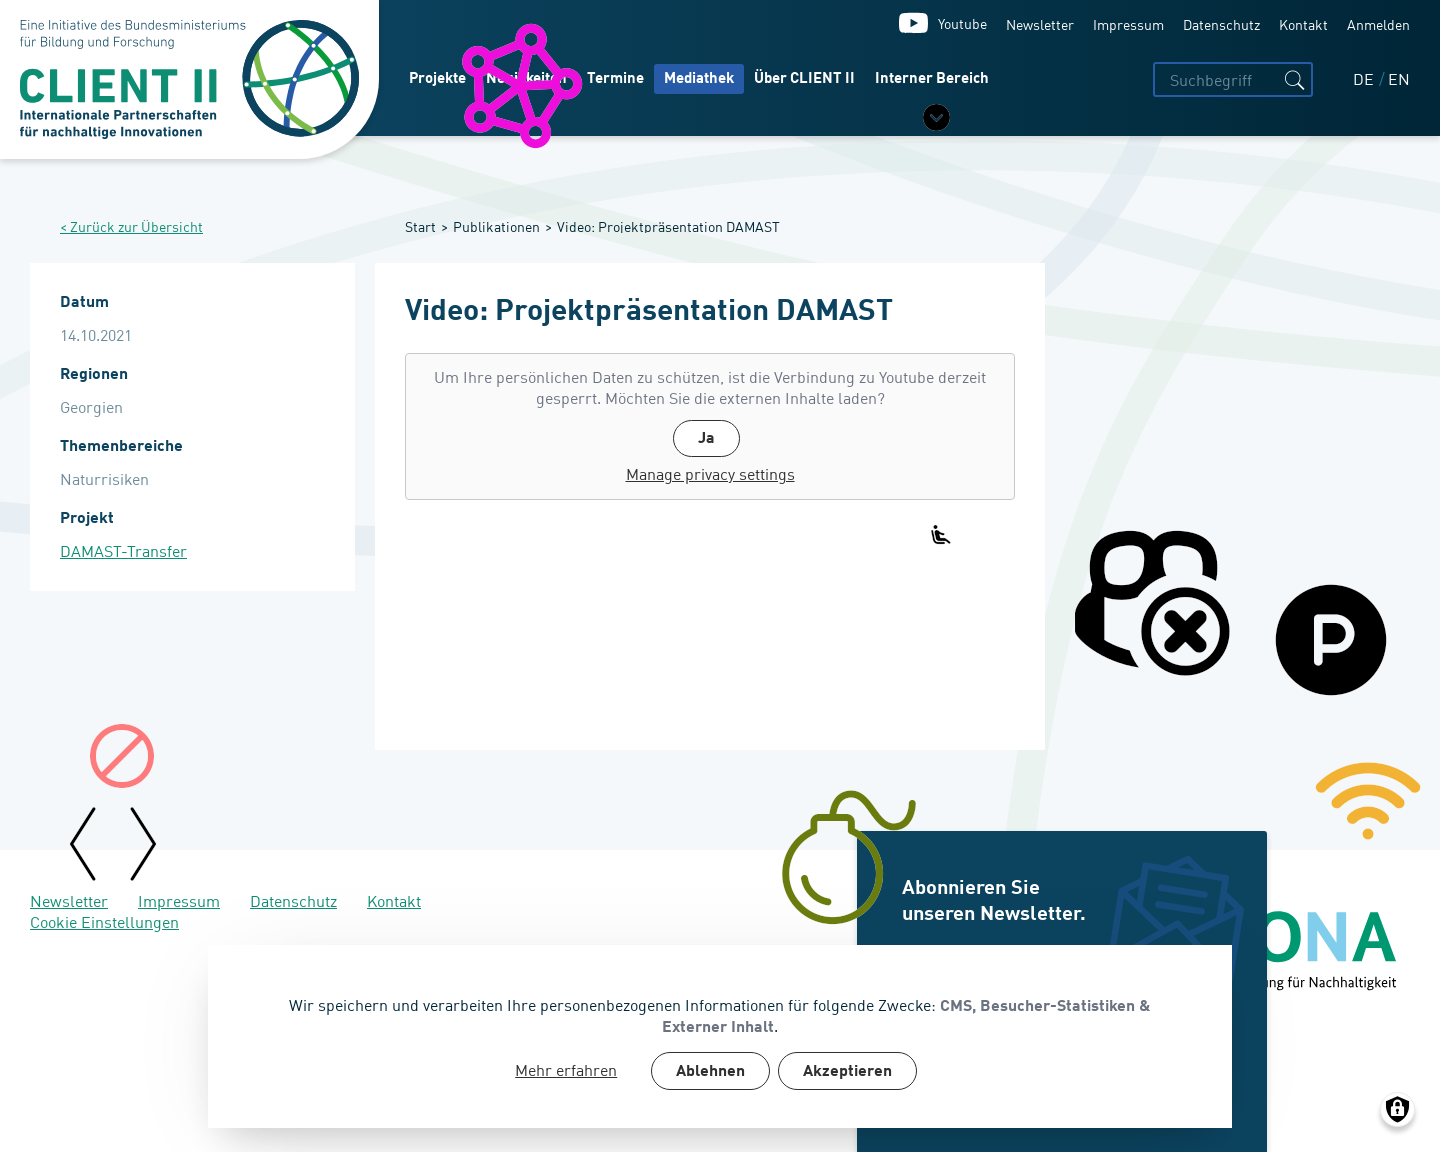  What do you see at coordinates (1368, 801) in the screenshot?
I see `indicates active wifi connection` at bounding box center [1368, 801].